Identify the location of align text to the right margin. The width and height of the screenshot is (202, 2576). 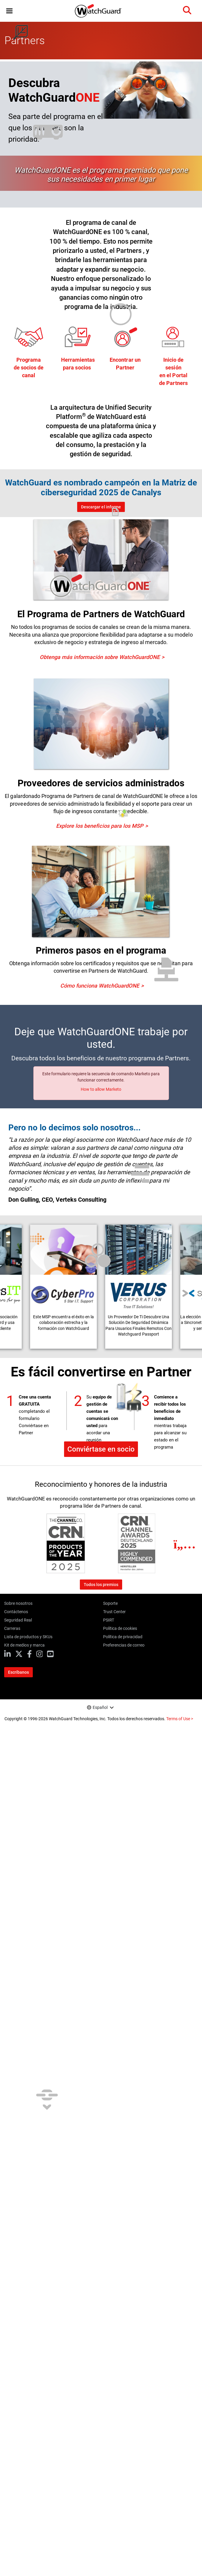
(140, 1174).